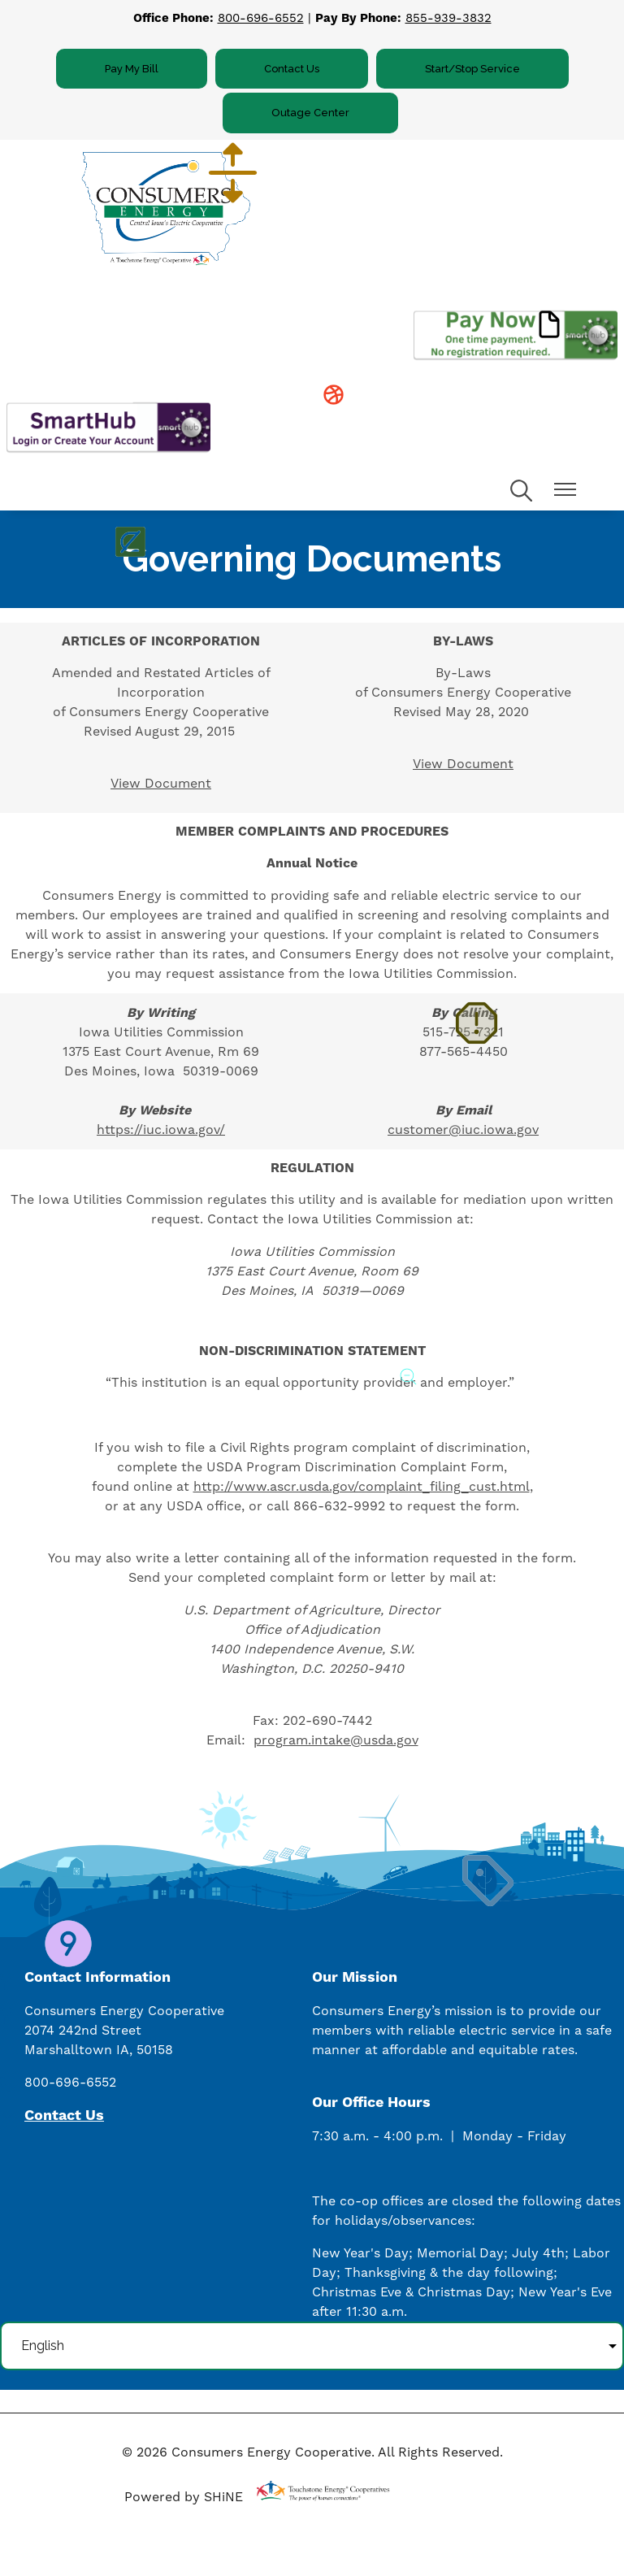  What do you see at coordinates (408, 1376) in the screenshot?
I see `zoom out of current view` at bounding box center [408, 1376].